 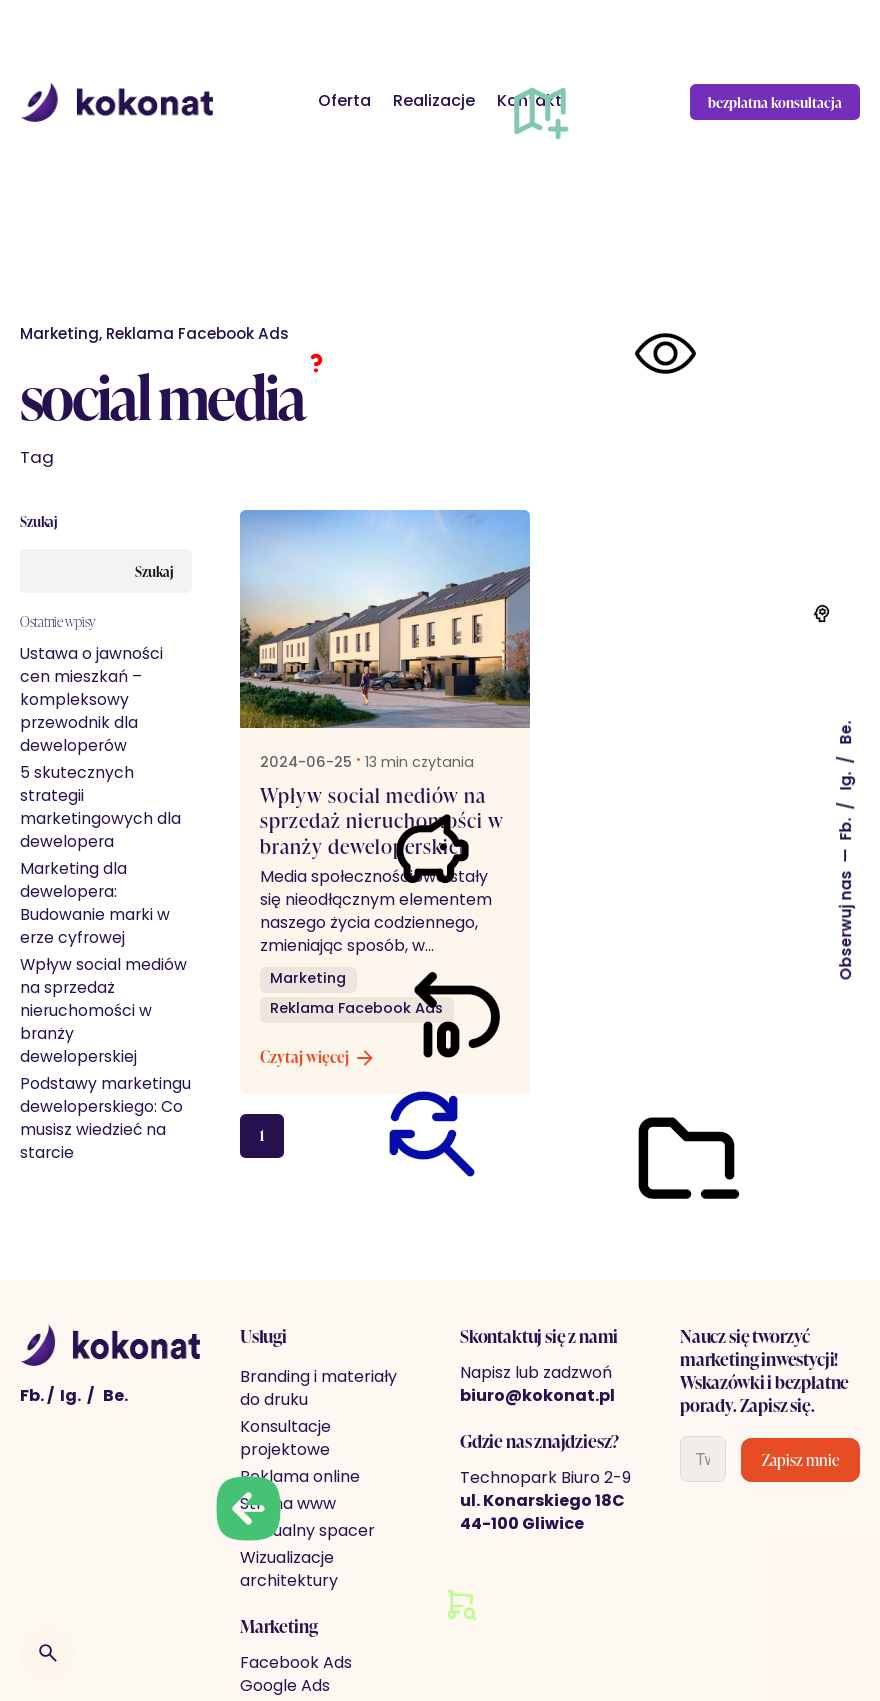 What do you see at coordinates (432, 1134) in the screenshot?
I see `replace current search or find another result` at bounding box center [432, 1134].